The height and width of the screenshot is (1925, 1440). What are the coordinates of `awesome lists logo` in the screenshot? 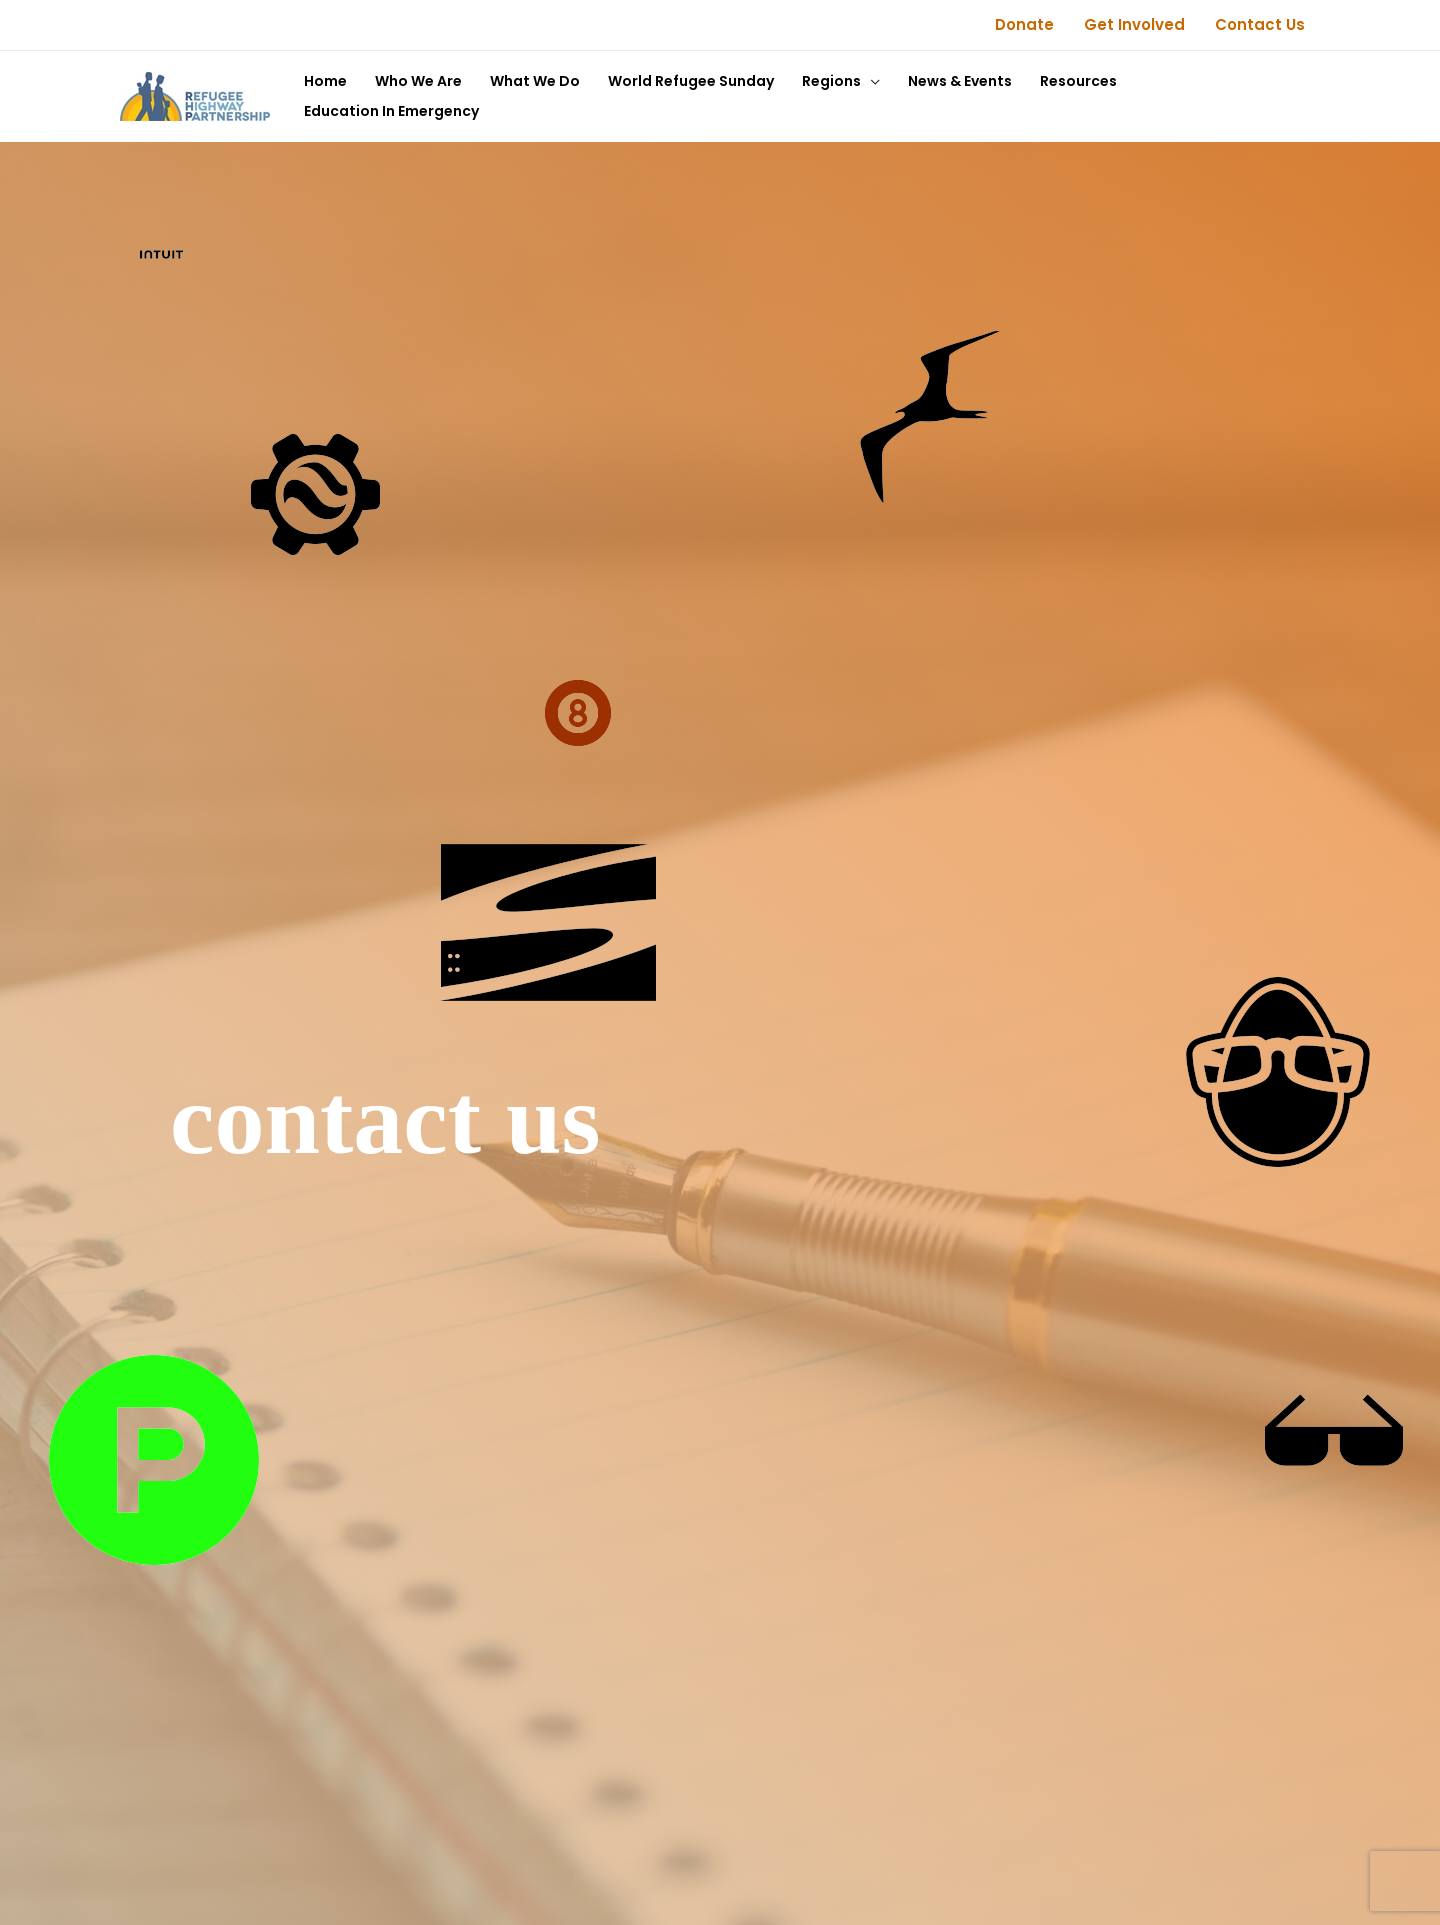 It's located at (1334, 1430).